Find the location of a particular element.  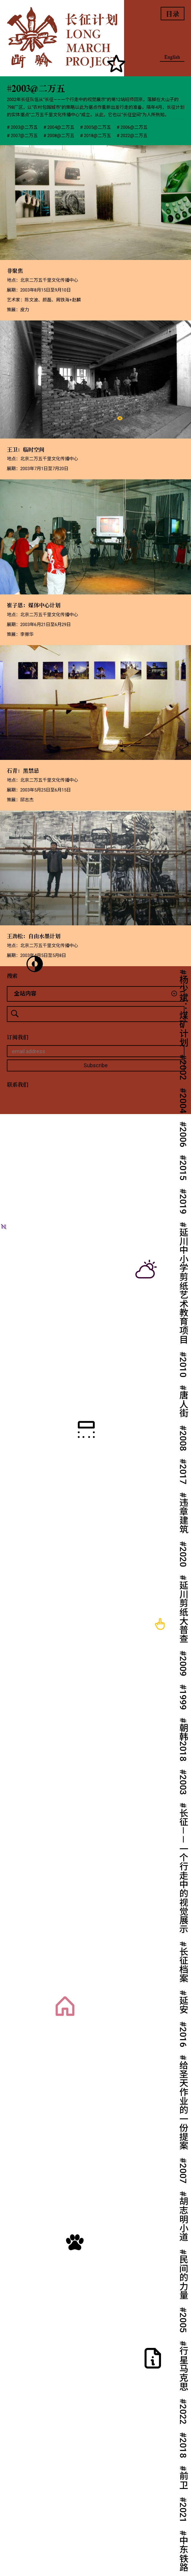

view file details or properties is located at coordinates (153, 2358).